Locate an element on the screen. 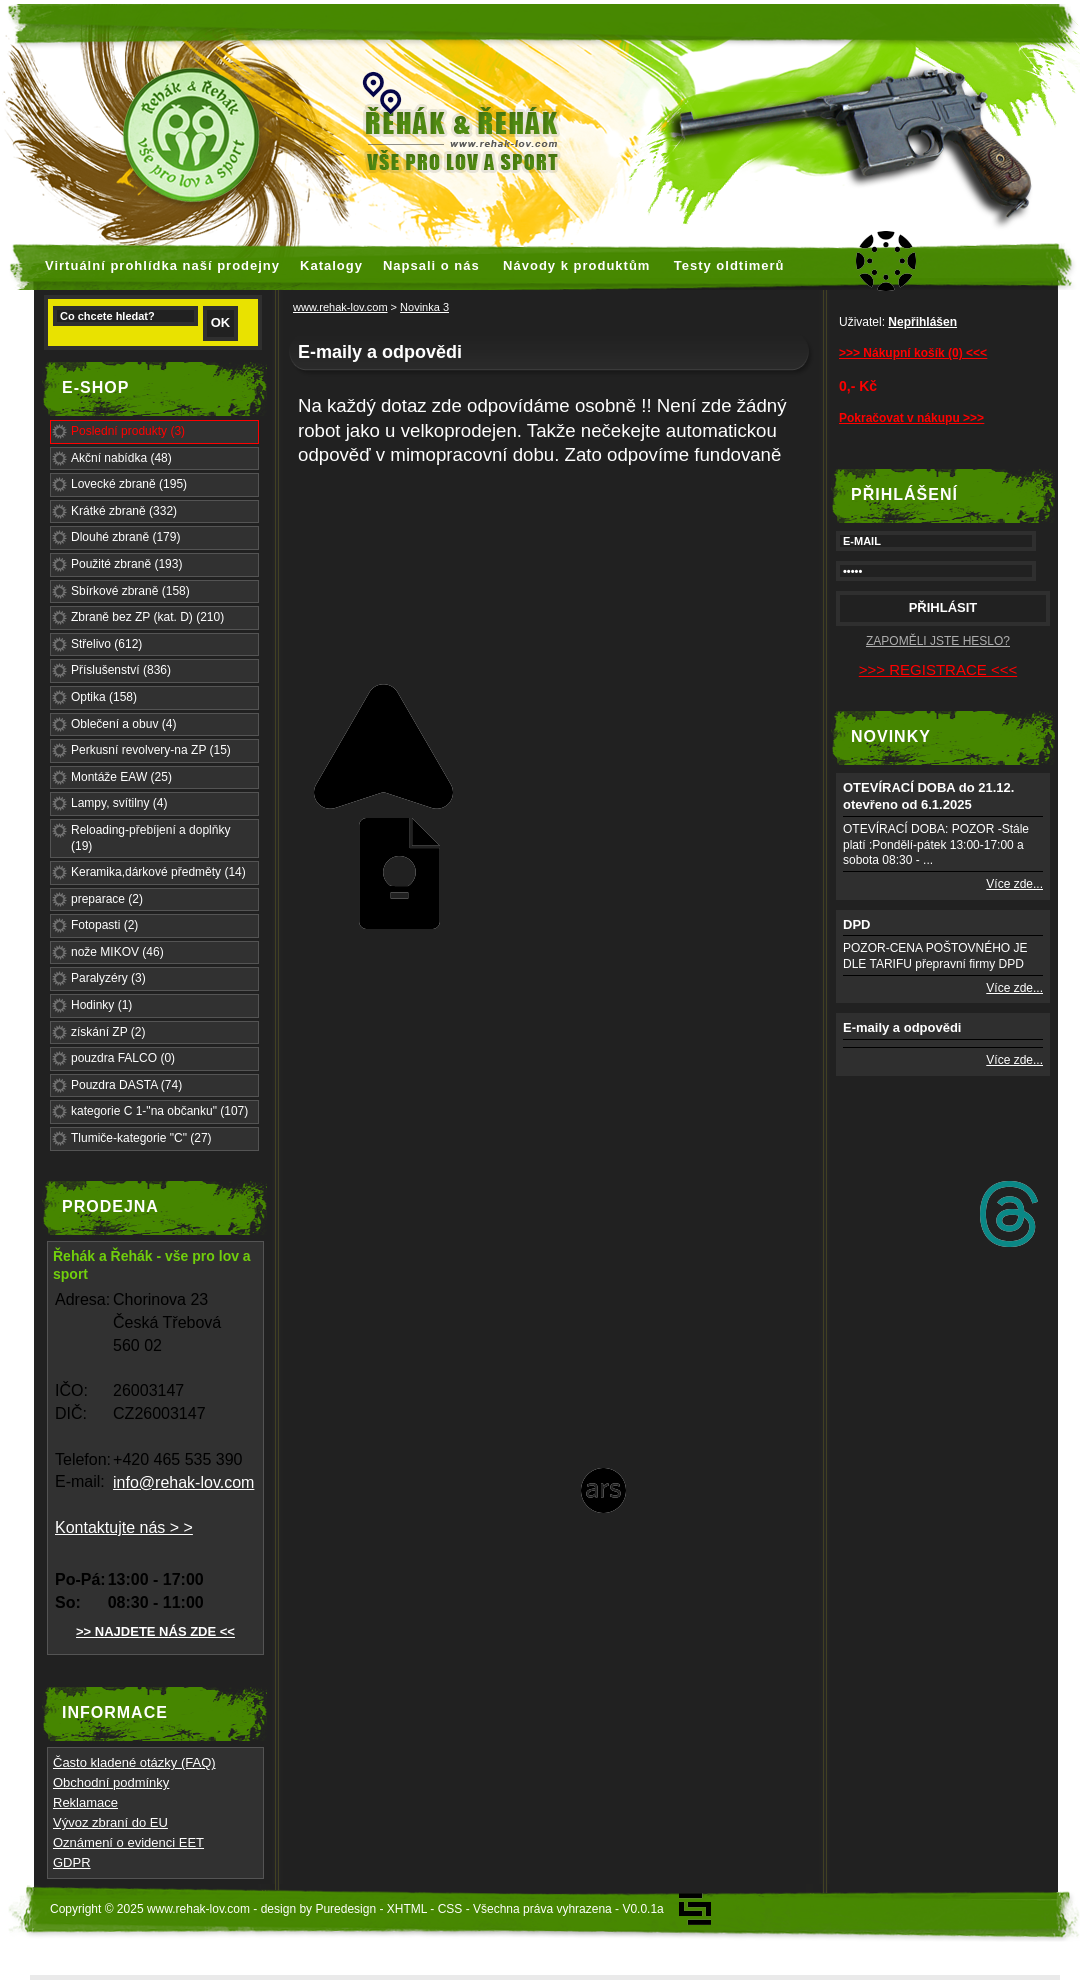  open canvas learning management system is located at coordinates (886, 261).